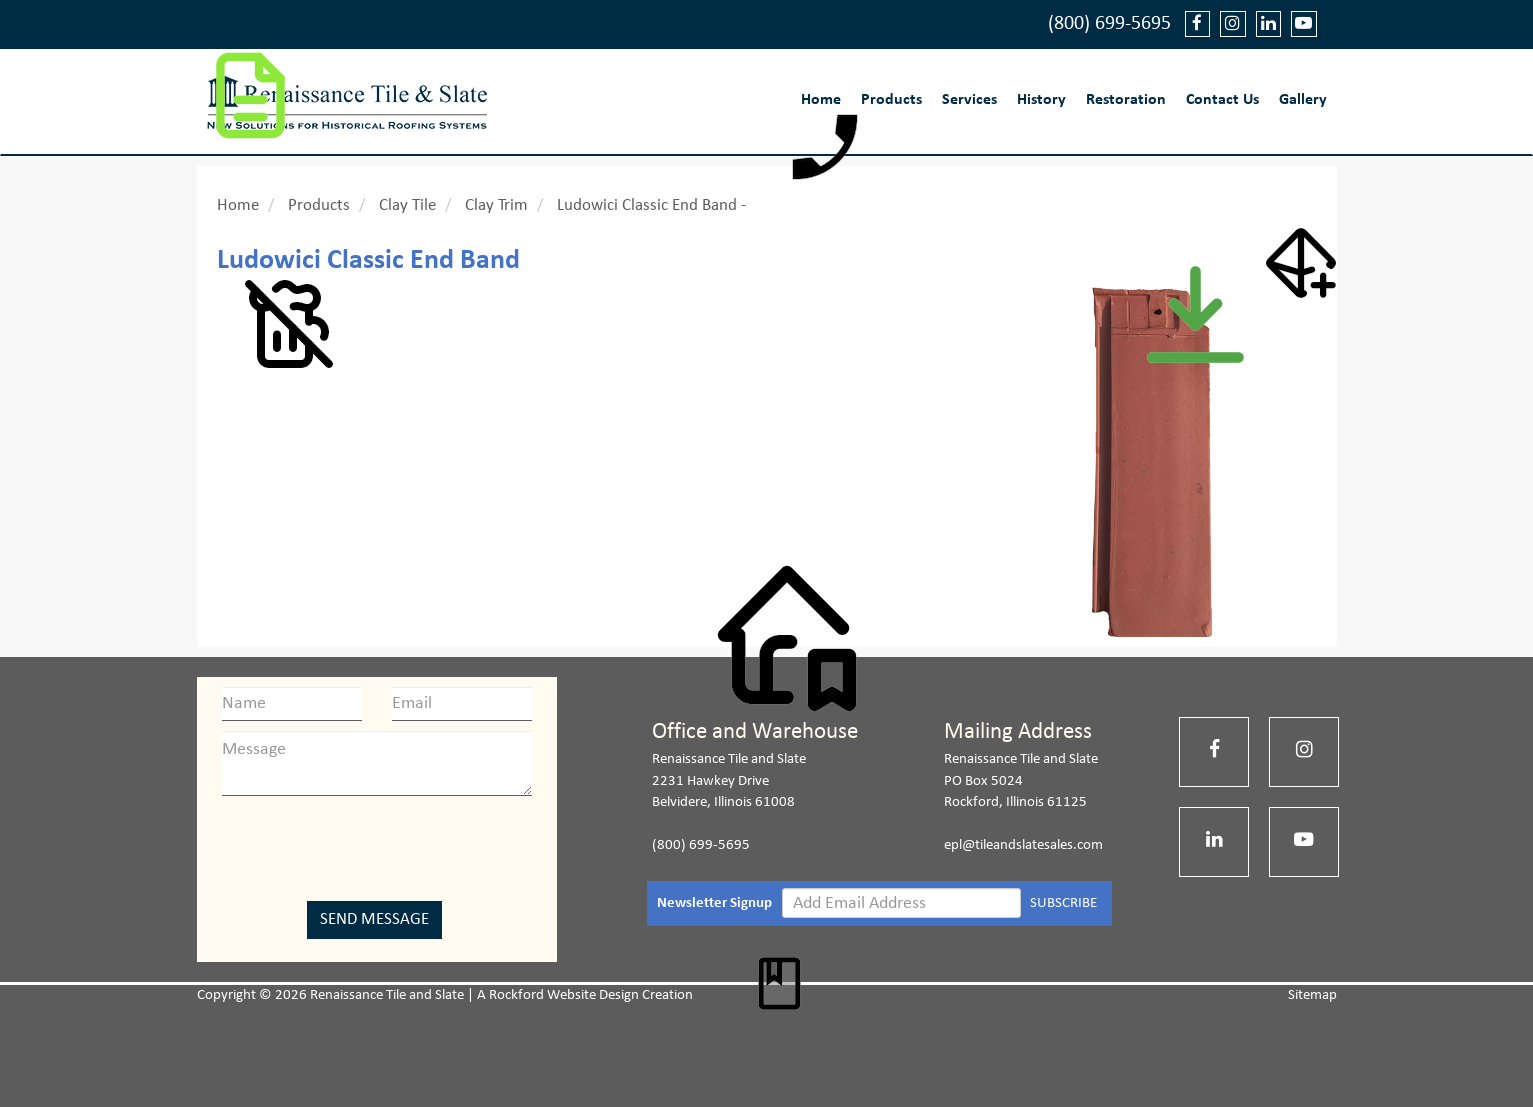  Describe the element at coordinates (1301, 263) in the screenshot. I see `add a new 3D object or shape` at that location.